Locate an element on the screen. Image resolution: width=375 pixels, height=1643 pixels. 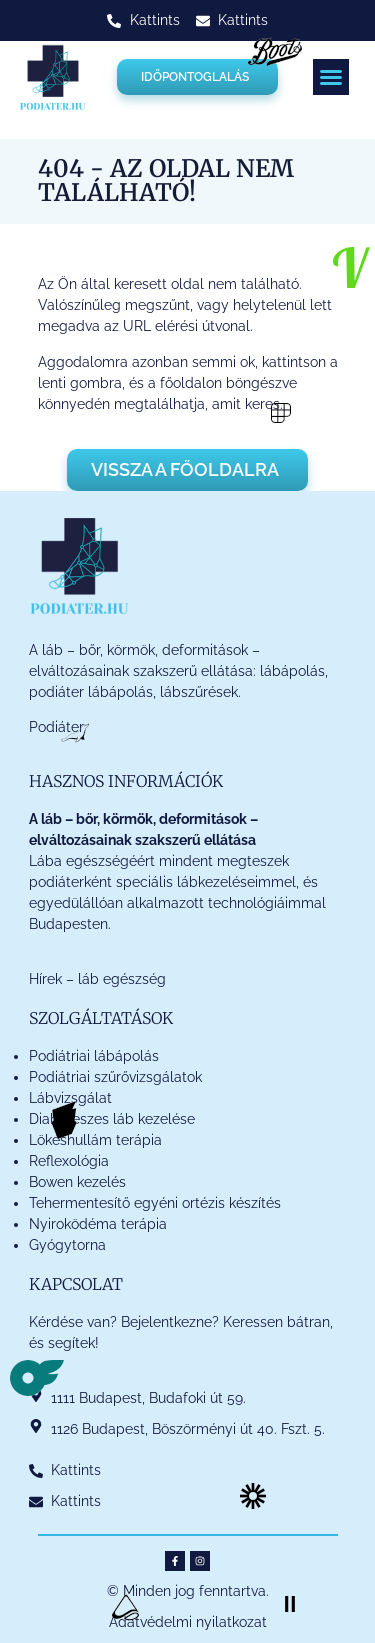
open loom video messaging app is located at coordinates (253, 1496).